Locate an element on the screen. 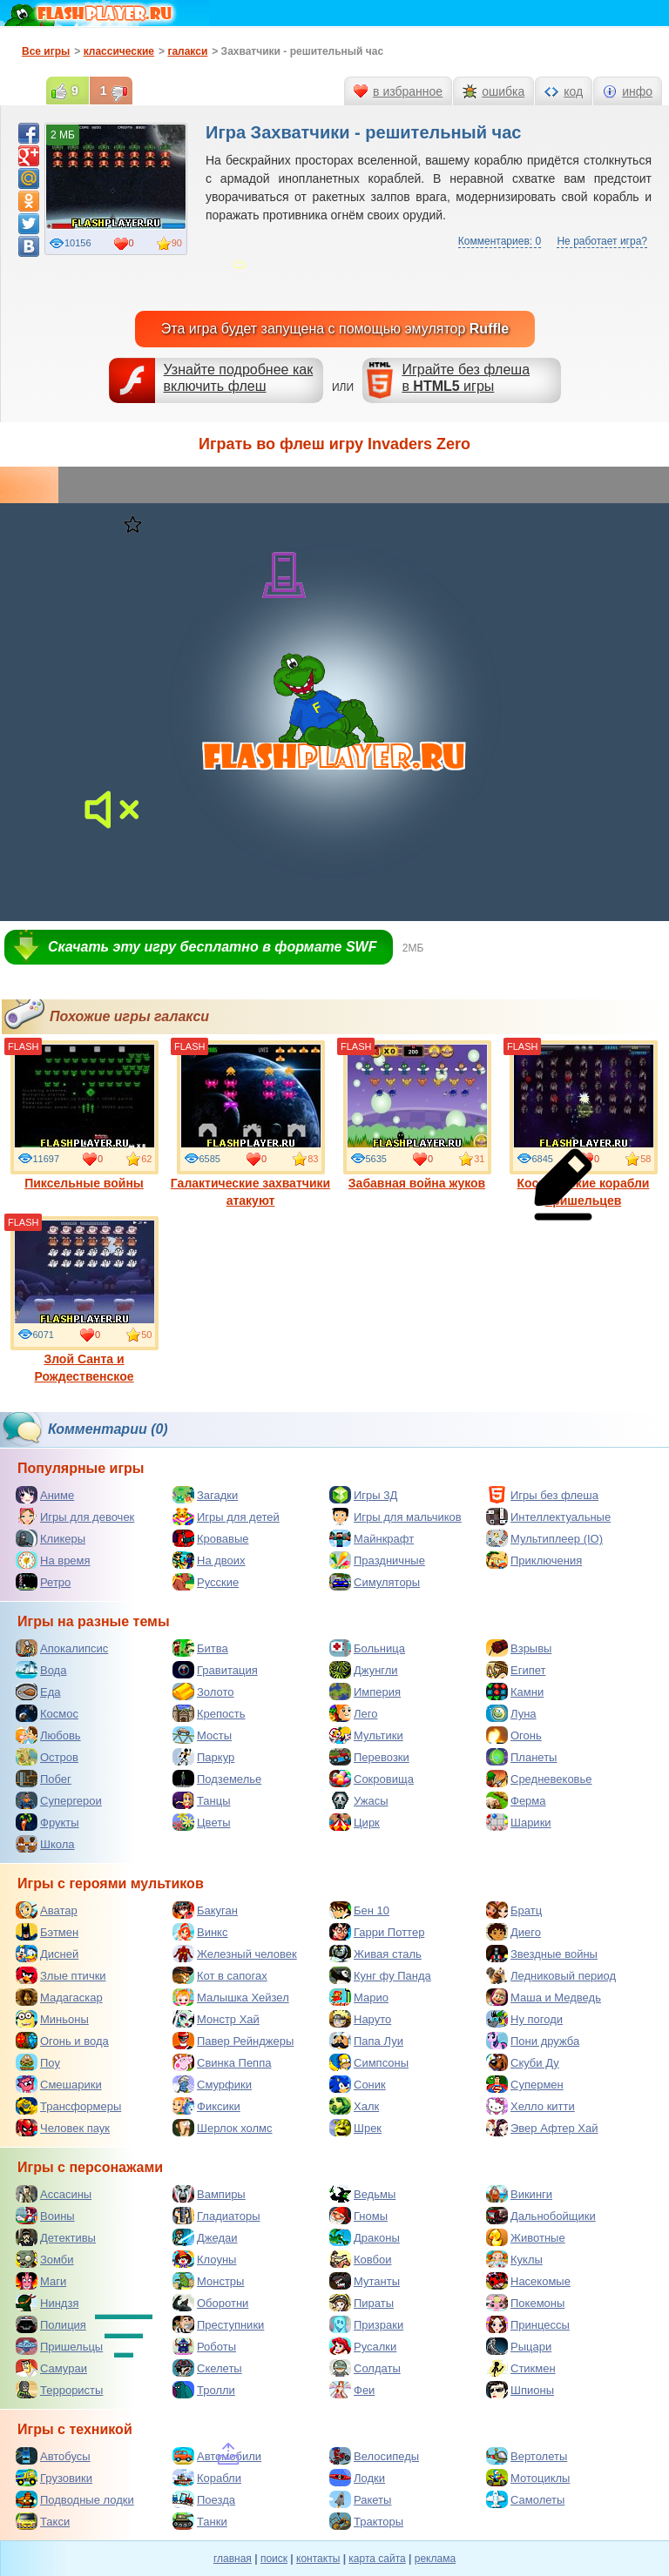 The image size is (669, 2576). filter or sort list items is located at coordinates (124, 2338).